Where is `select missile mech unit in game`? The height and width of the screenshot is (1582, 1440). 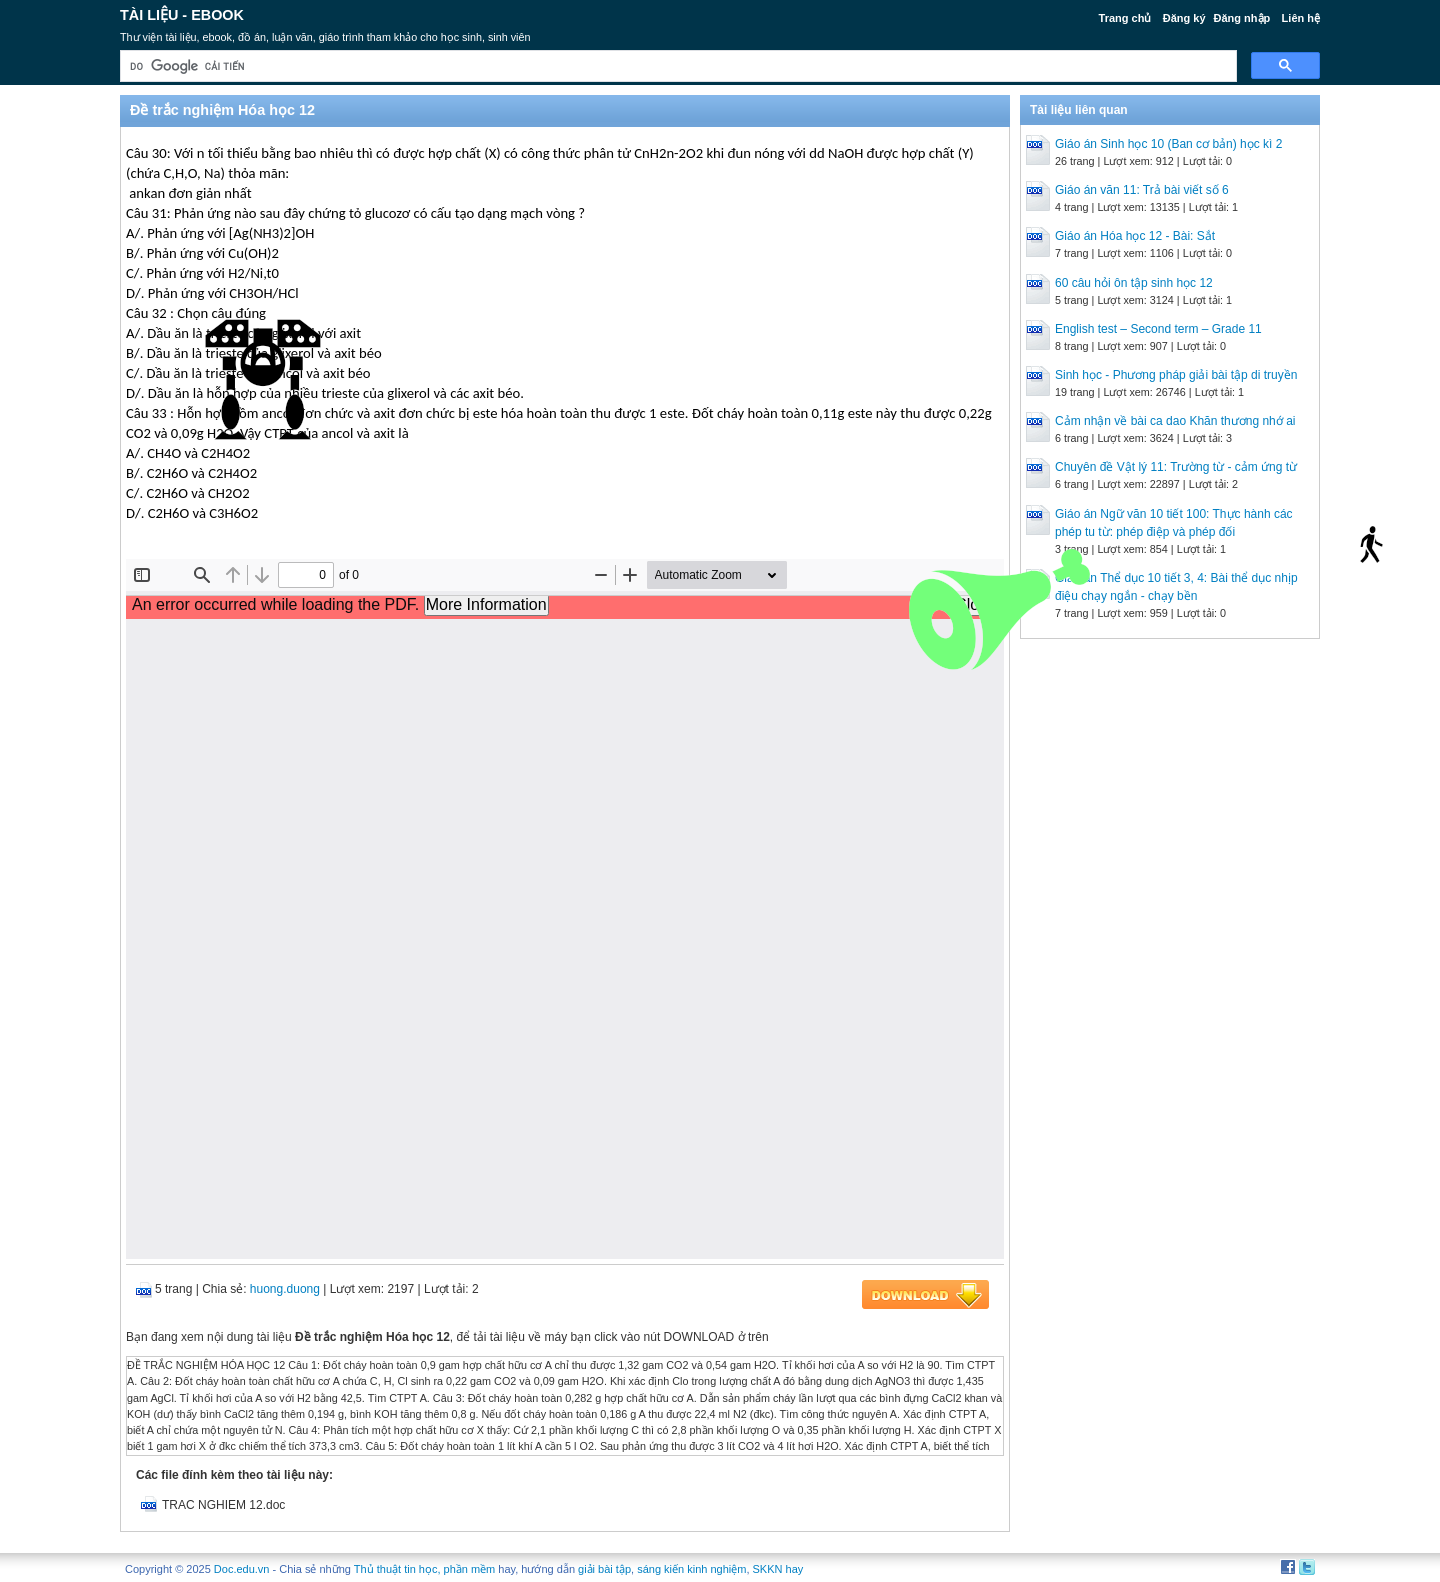 select missile mech unit in game is located at coordinates (263, 380).